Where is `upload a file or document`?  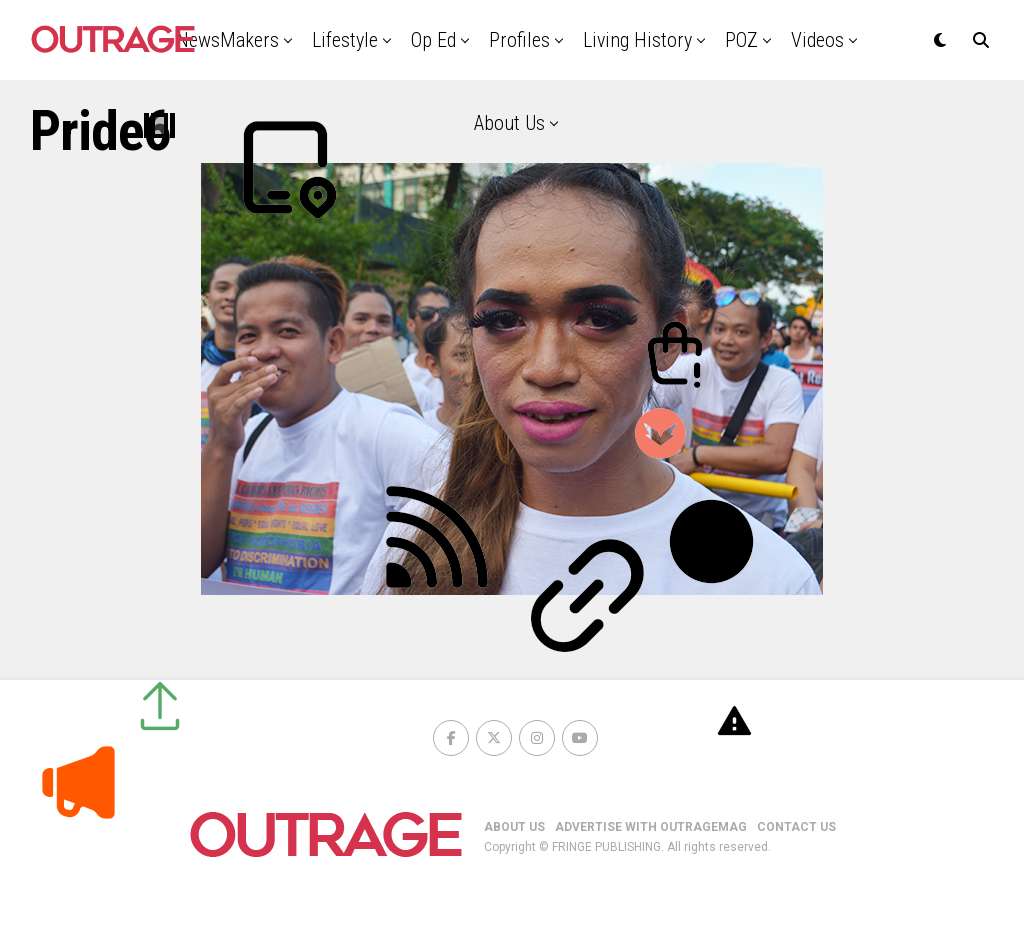 upload a file or document is located at coordinates (160, 706).